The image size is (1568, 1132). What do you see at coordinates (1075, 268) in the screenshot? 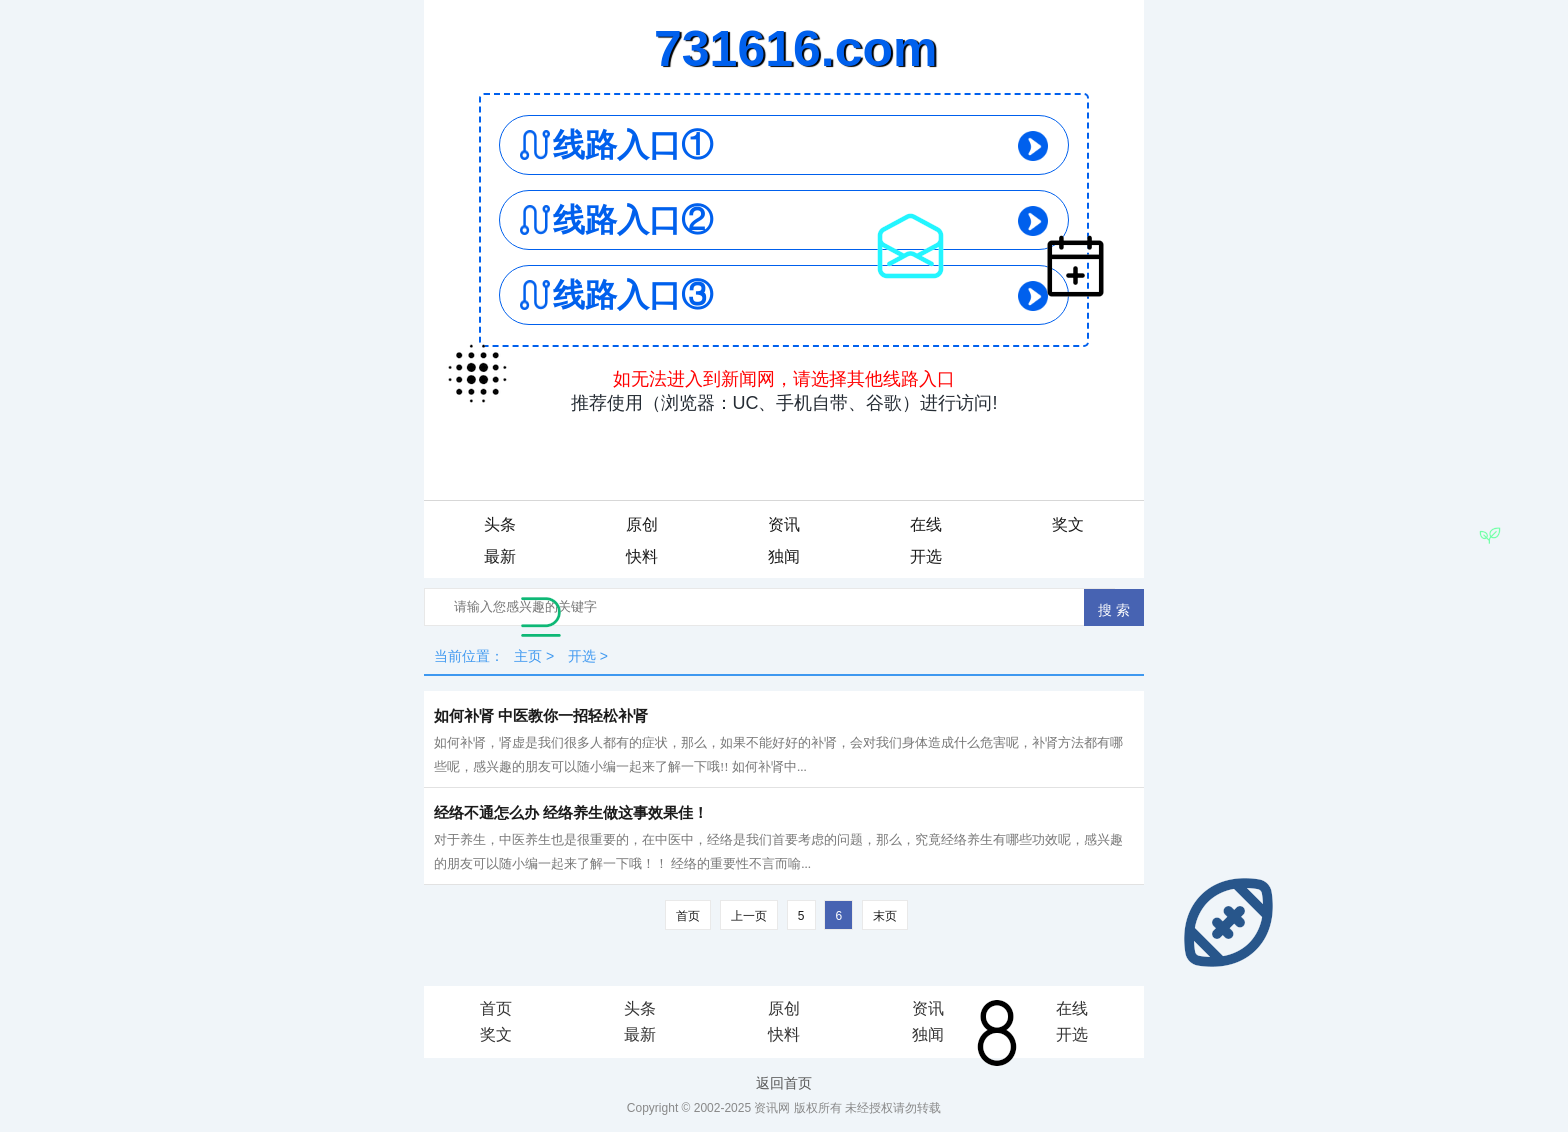
I see `add a new calendar event` at bounding box center [1075, 268].